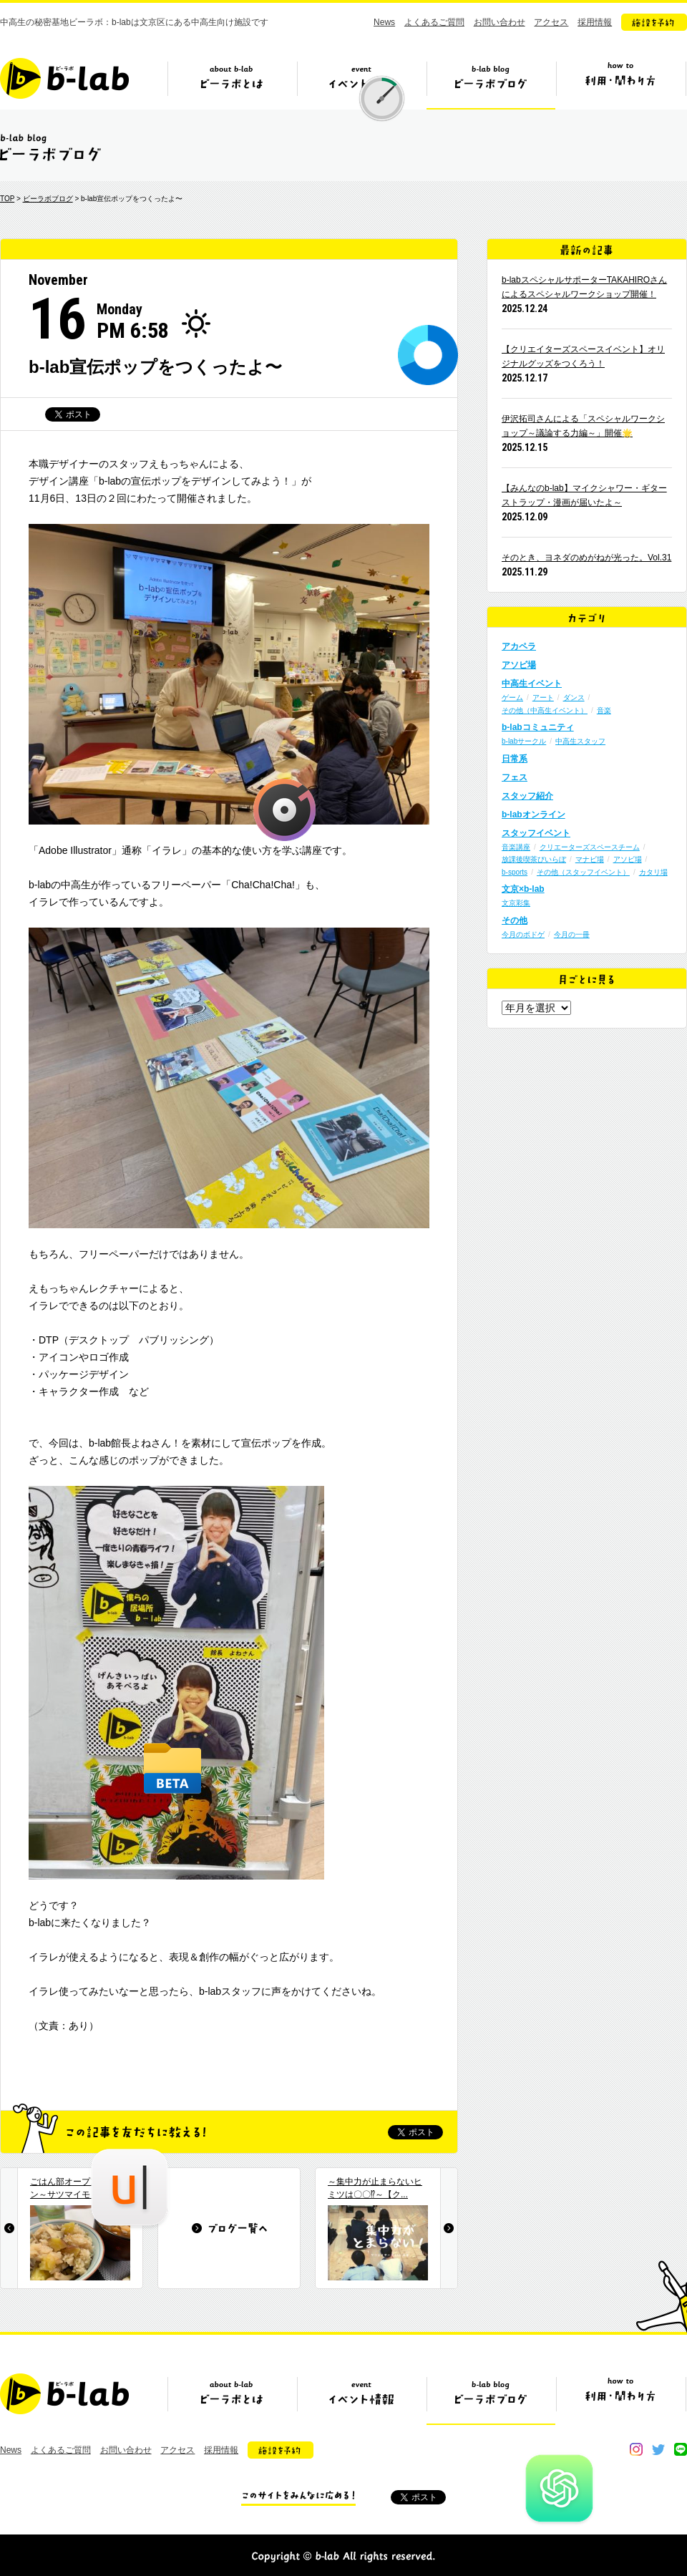  What do you see at coordinates (172, 1767) in the screenshot?
I see `folder containing beta or experimental features` at bounding box center [172, 1767].